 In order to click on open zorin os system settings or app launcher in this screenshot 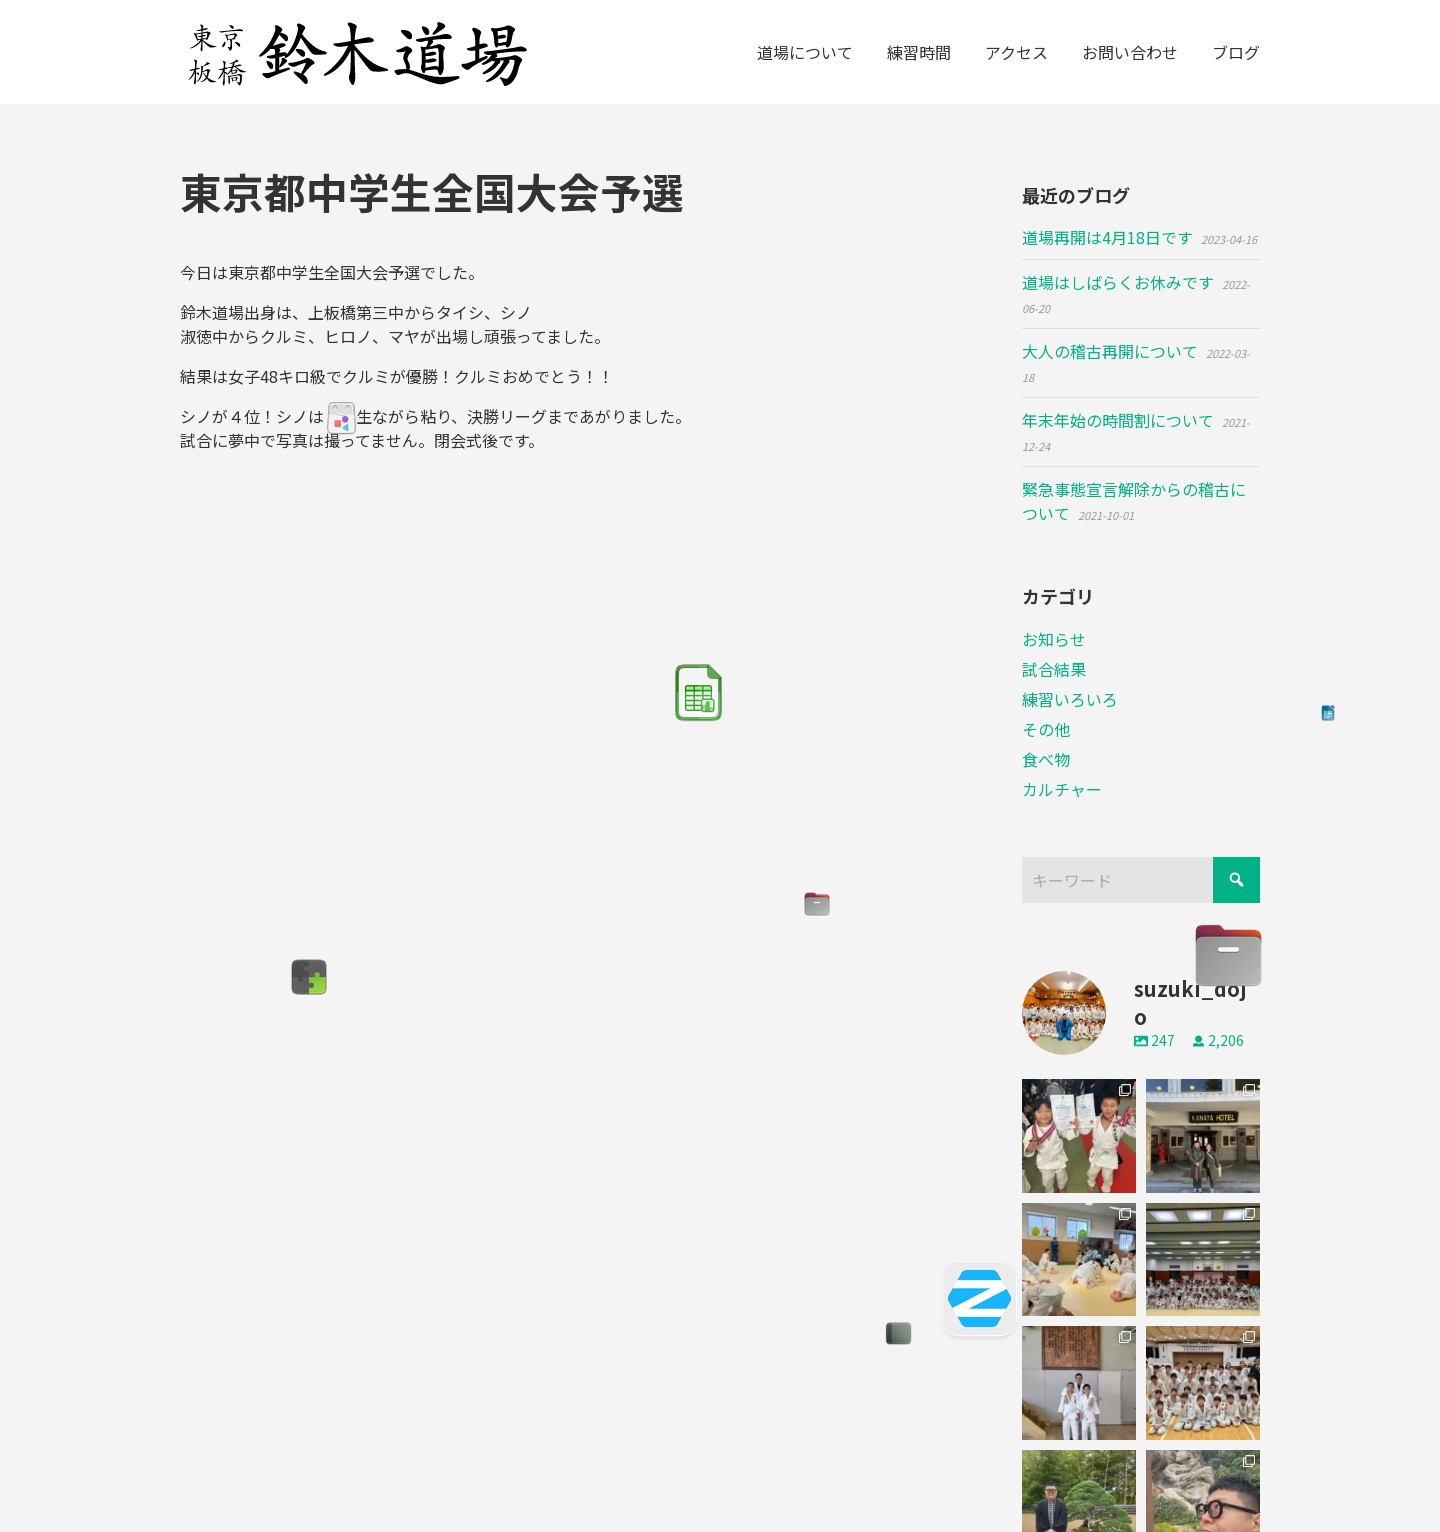, I will do `click(979, 1298)`.